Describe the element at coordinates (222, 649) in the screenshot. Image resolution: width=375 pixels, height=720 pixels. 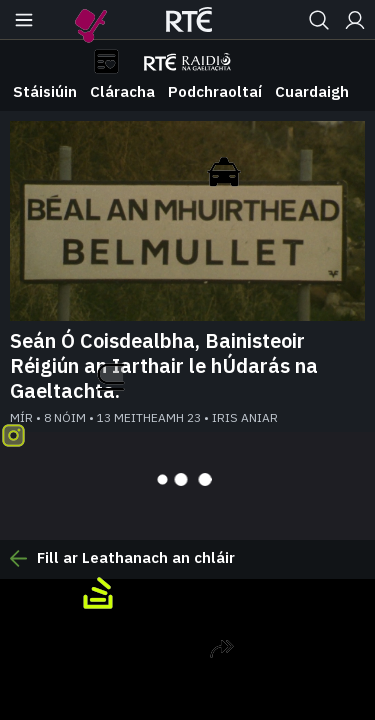
I see `forward or share content to multiple recipients` at that location.